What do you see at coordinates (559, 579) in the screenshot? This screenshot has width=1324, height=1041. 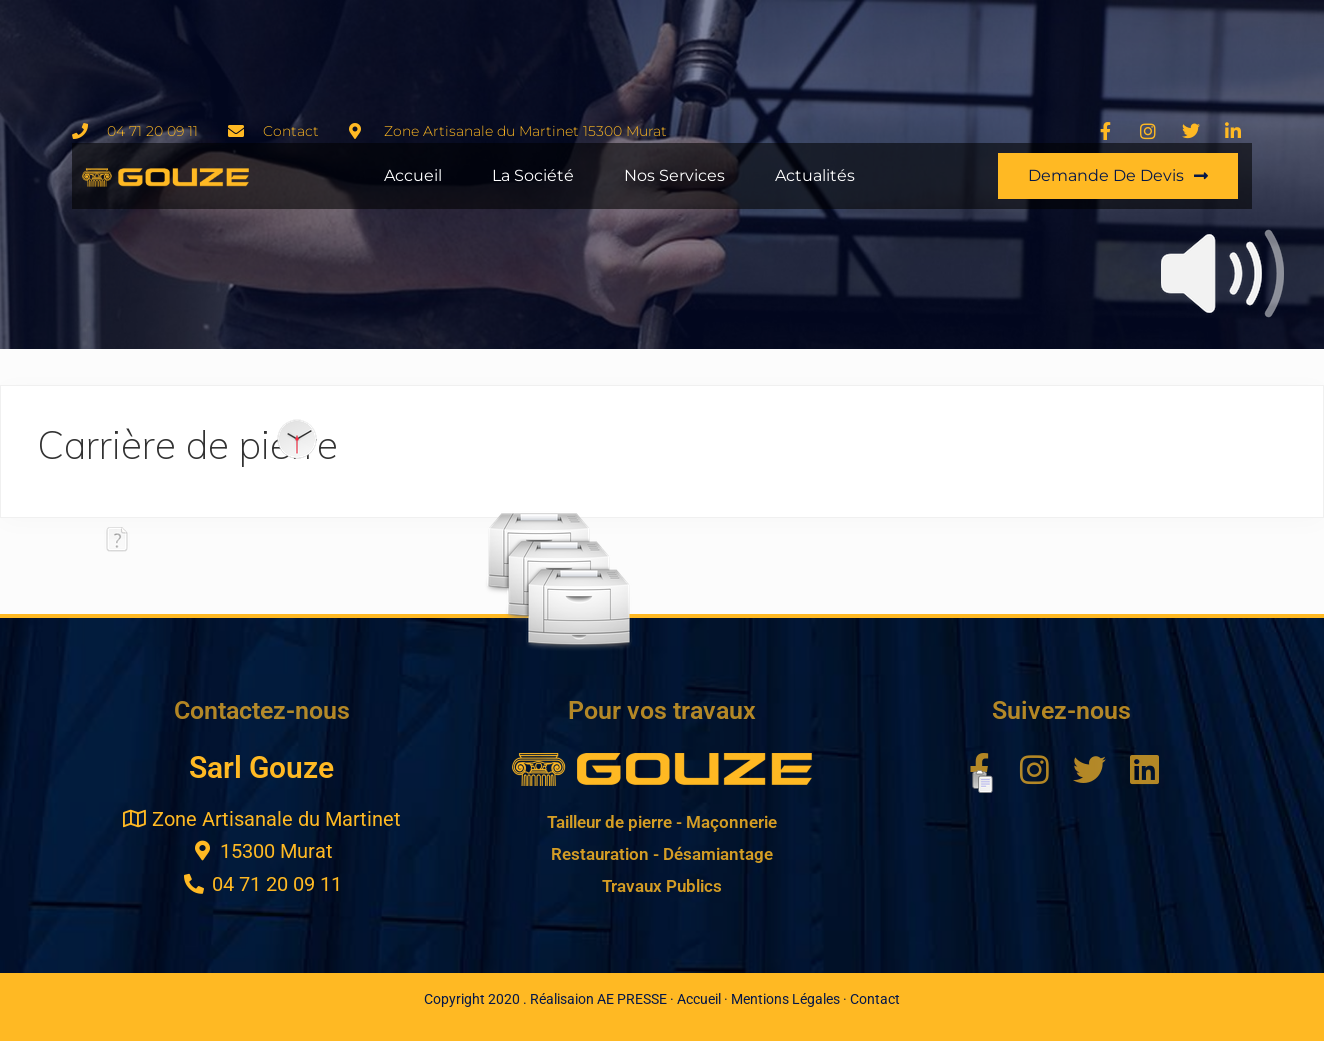 I see `access shared printer pool or network printers` at bounding box center [559, 579].